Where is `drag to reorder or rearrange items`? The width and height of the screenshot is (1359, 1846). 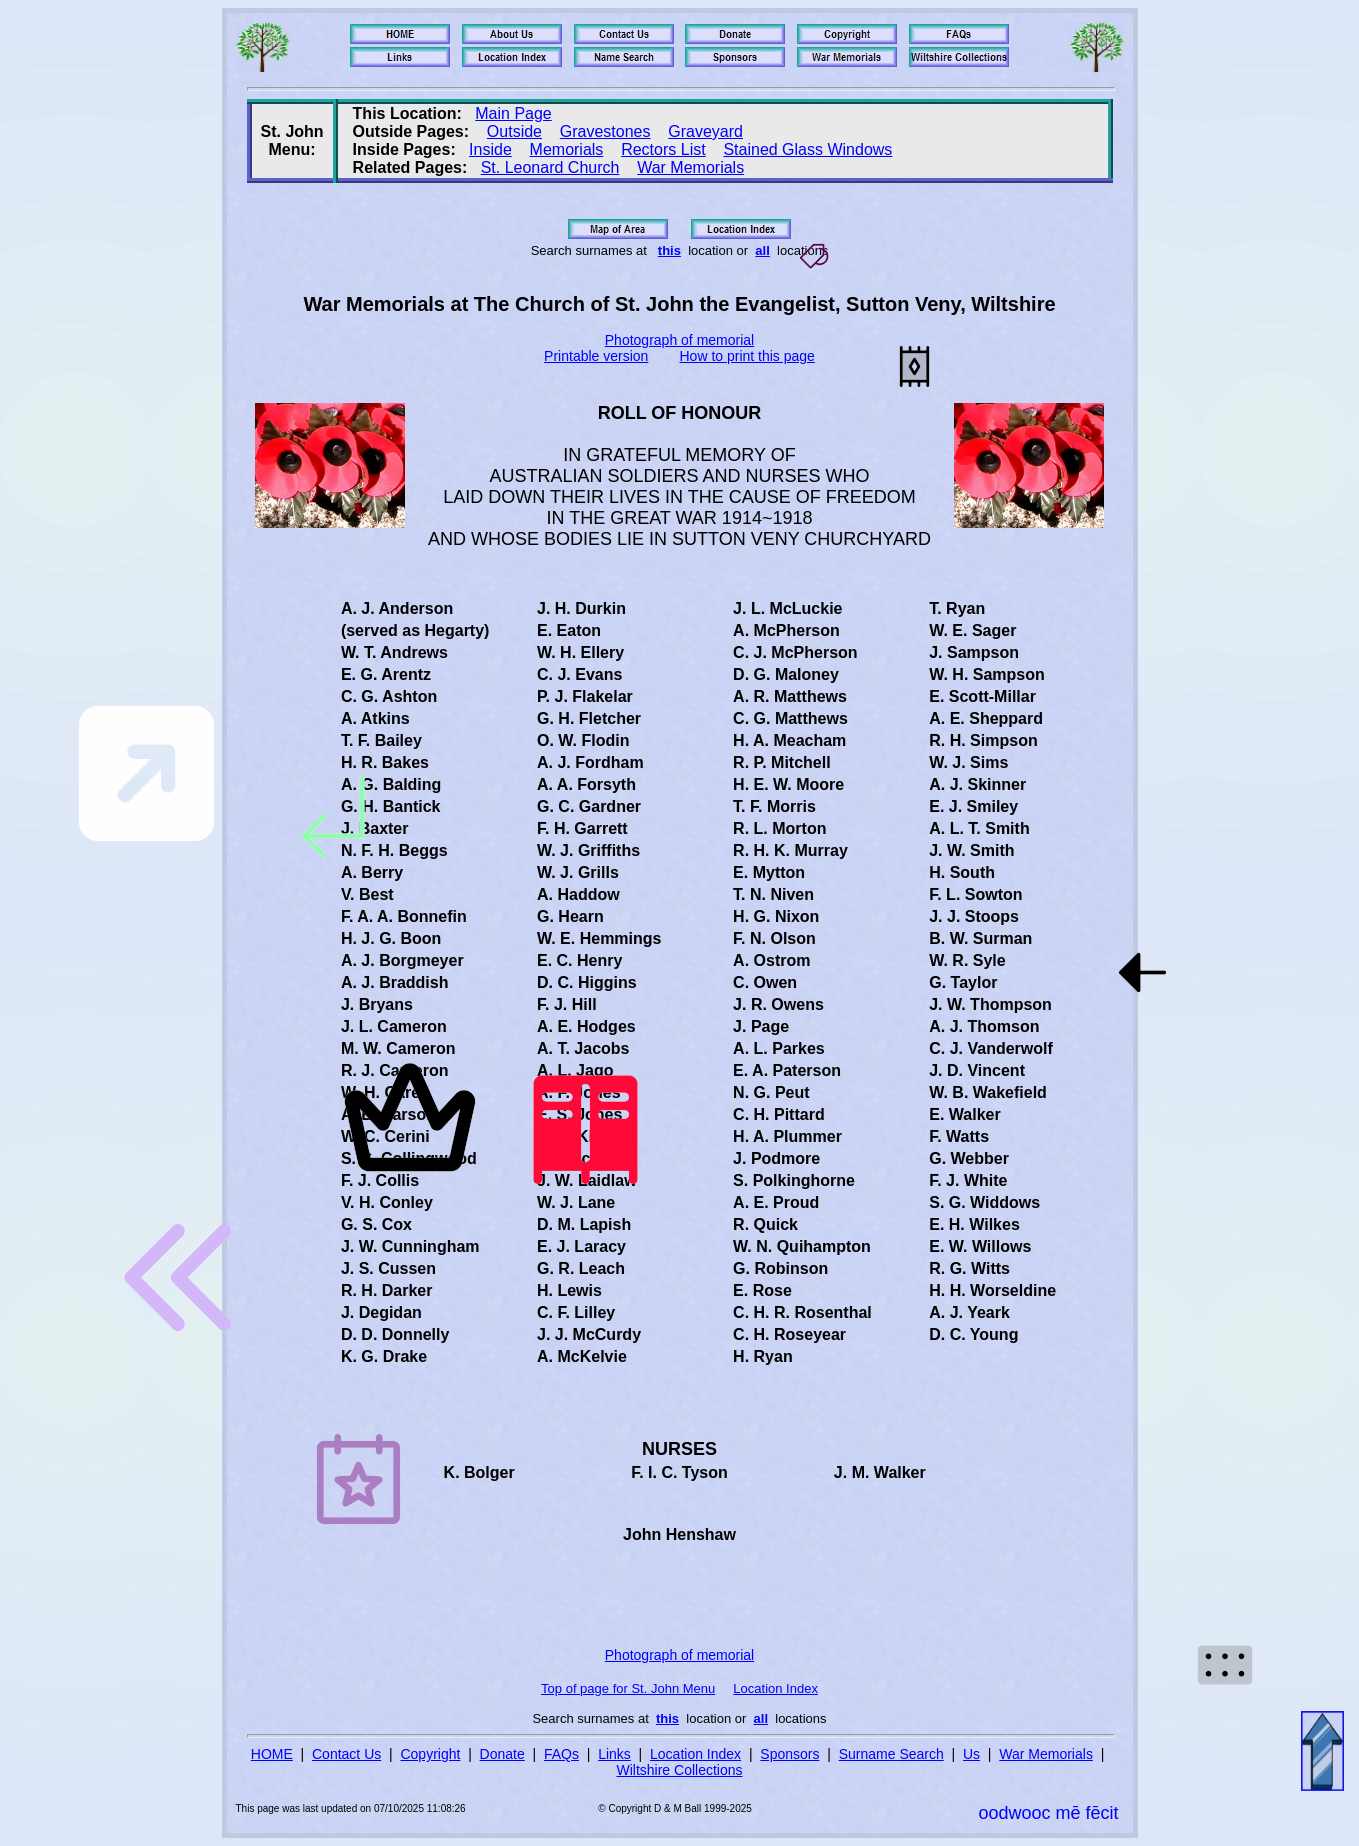 drag to reorder or rearrange items is located at coordinates (1225, 1665).